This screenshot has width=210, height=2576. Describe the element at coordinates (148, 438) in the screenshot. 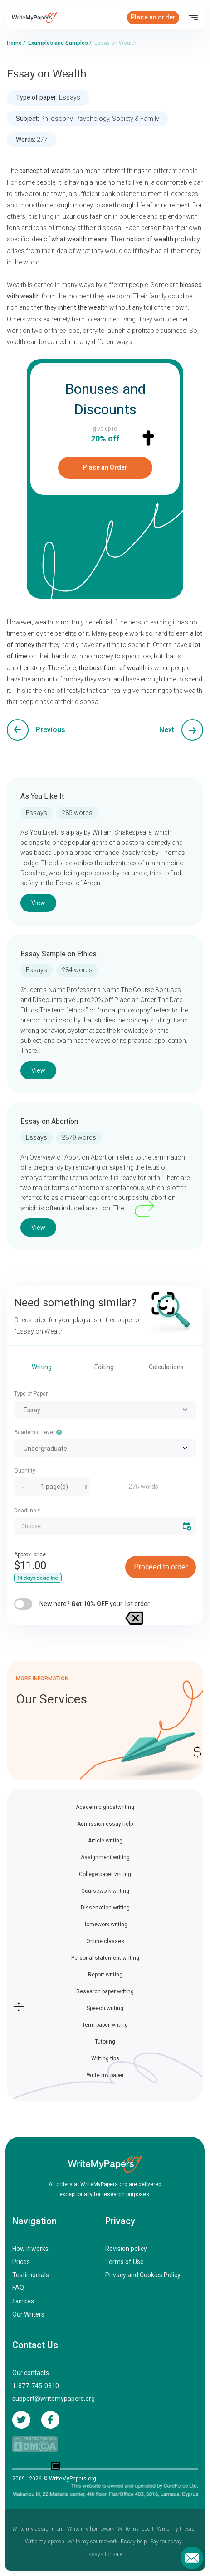

I see `indicates a religious or faith-based feature` at that location.